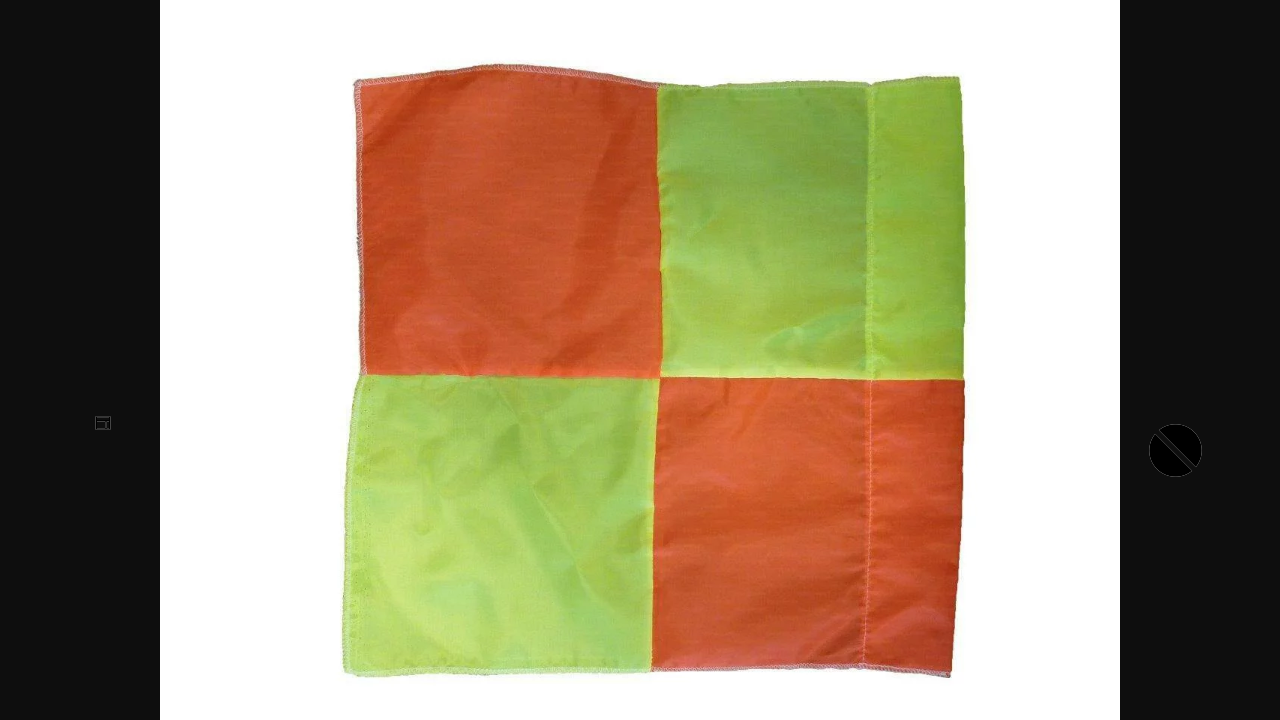  What do you see at coordinates (103, 423) in the screenshot?
I see `switch to two-column layout with header` at bounding box center [103, 423].